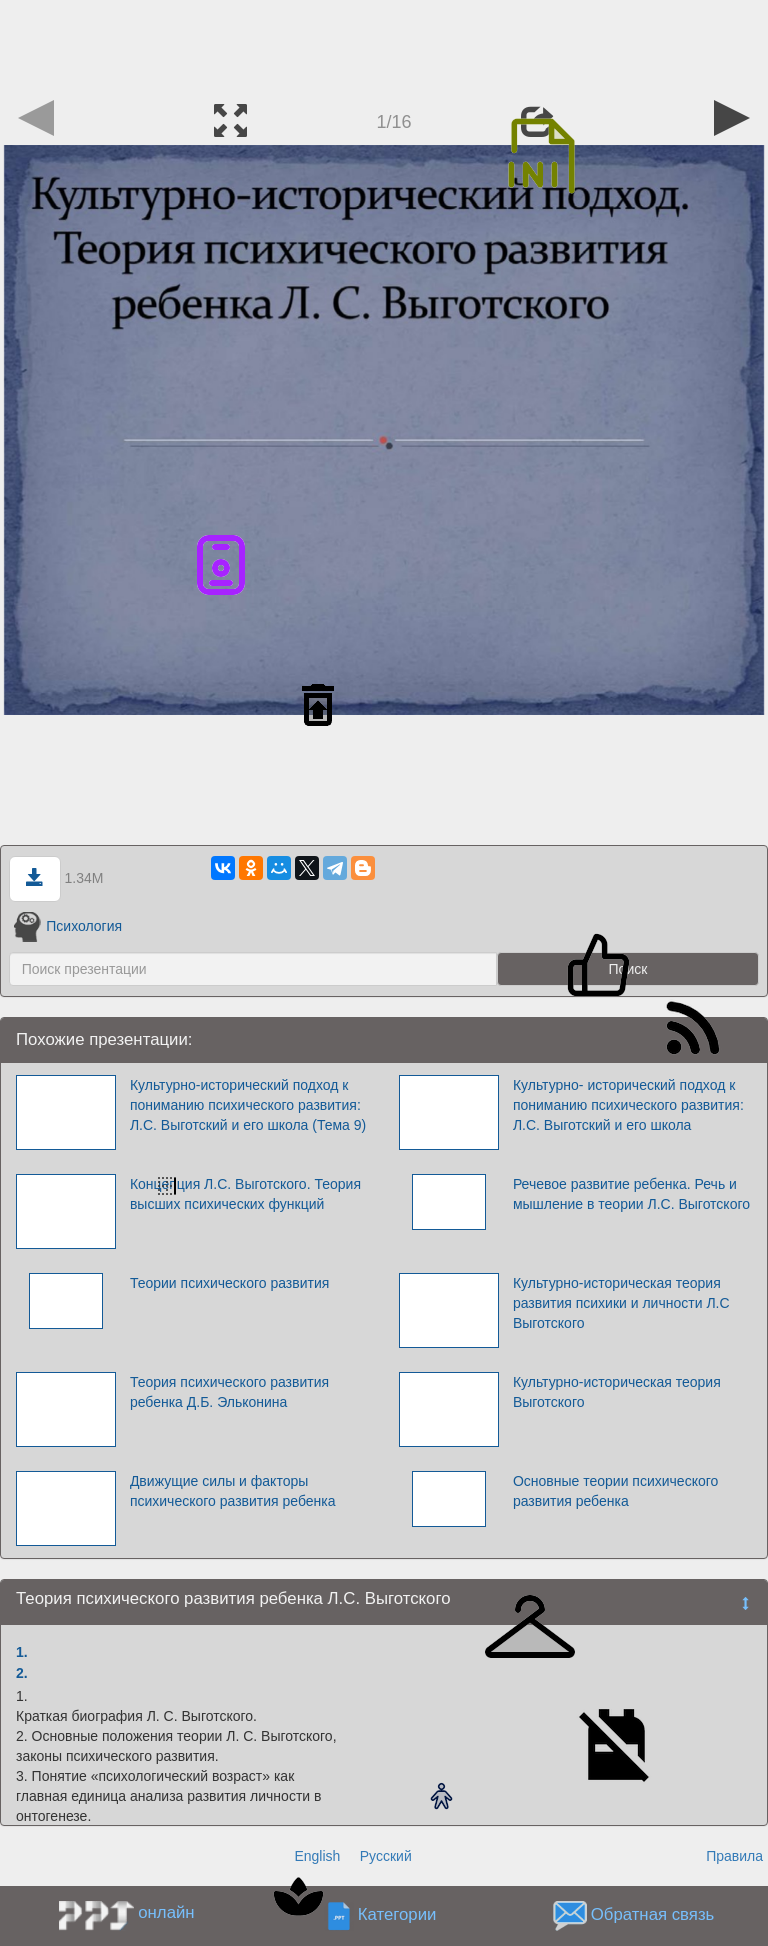 The image size is (768, 1946). What do you see at coordinates (599, 965) in the screenshot?
I see `like or upvote content` at bounding box center [599, 965].